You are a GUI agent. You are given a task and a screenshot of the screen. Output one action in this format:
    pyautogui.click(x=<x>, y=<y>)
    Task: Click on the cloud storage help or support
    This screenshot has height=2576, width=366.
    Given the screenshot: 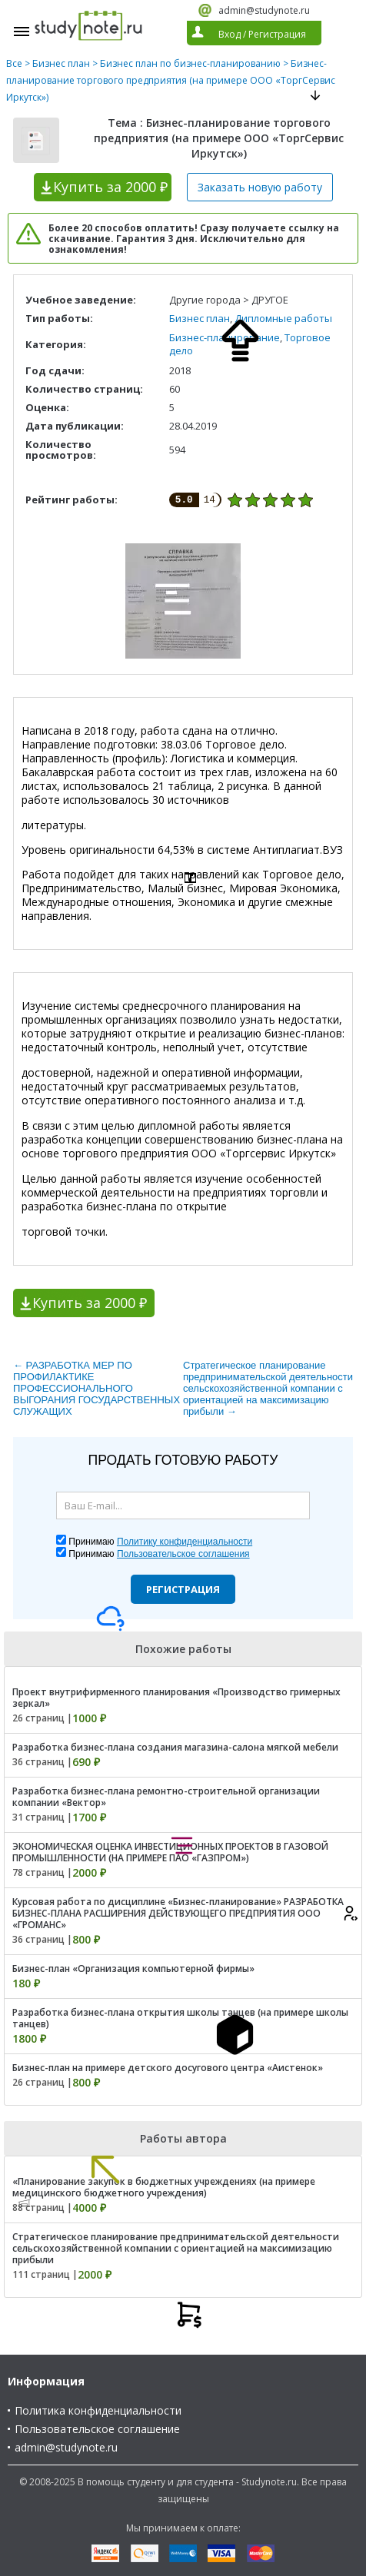 What is the action you would take?
    pyautogui.click(x=111, y=1616)
    